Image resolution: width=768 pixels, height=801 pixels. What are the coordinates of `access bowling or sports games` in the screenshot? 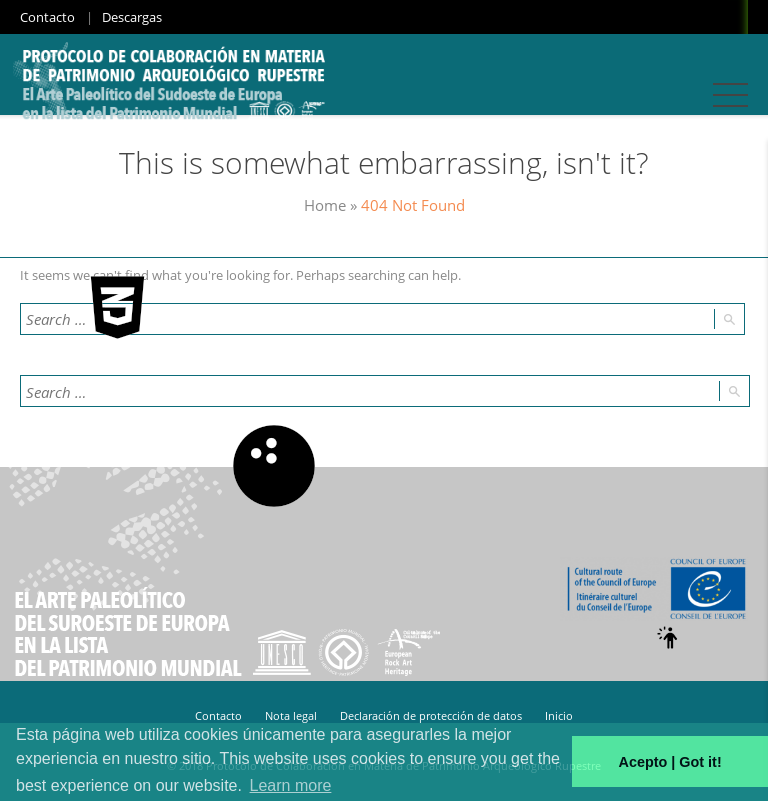 It's located at (274, 466).